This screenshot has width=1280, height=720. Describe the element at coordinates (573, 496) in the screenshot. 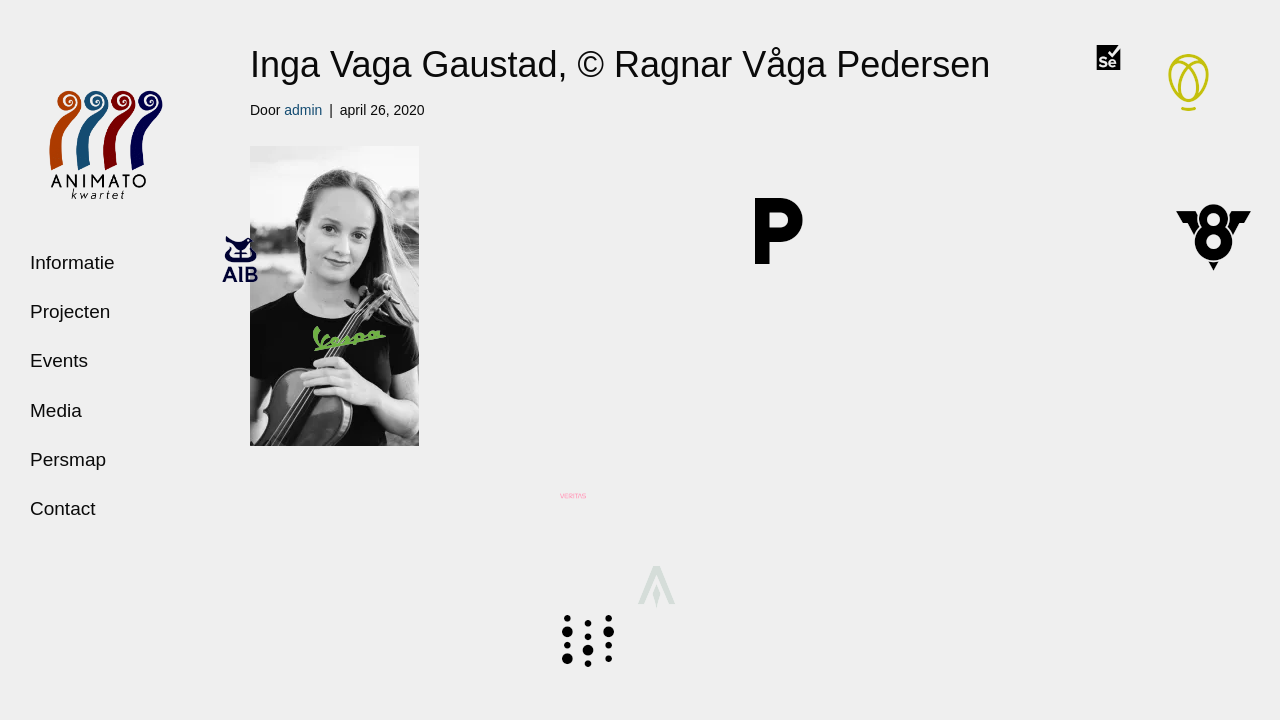

I see `veritas brand logo` at that location.